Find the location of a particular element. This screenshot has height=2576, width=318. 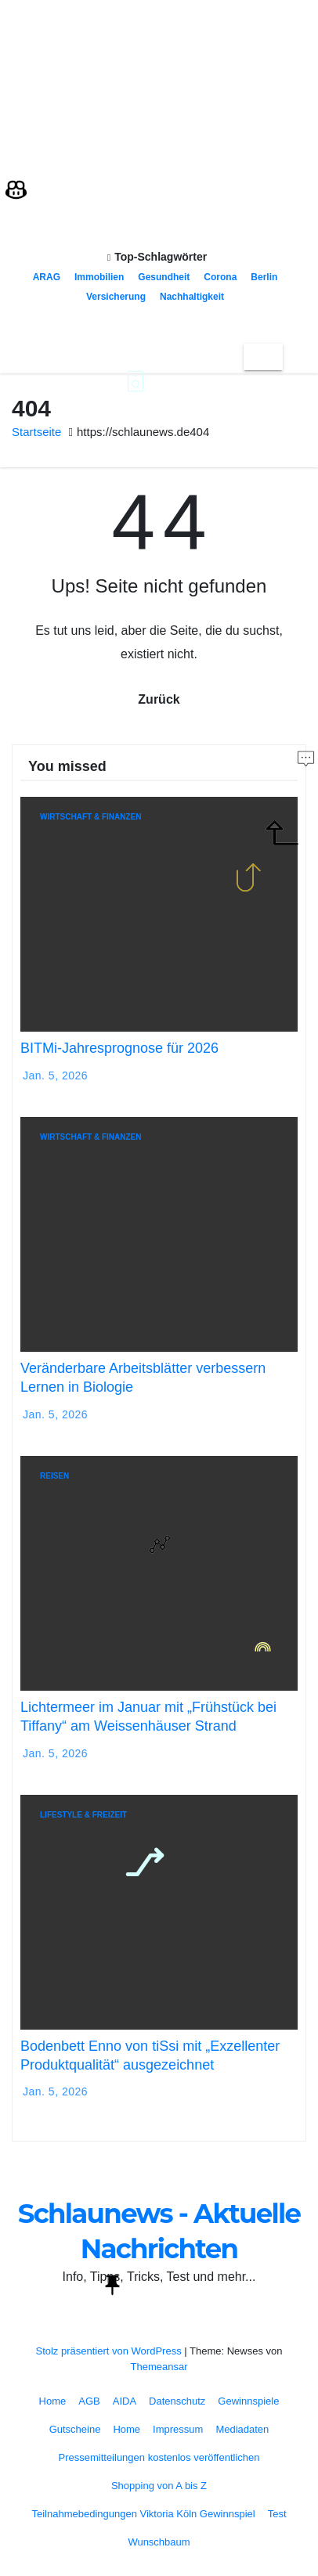

adjust speaker or audio output settings is located at coordinates (136, 381).